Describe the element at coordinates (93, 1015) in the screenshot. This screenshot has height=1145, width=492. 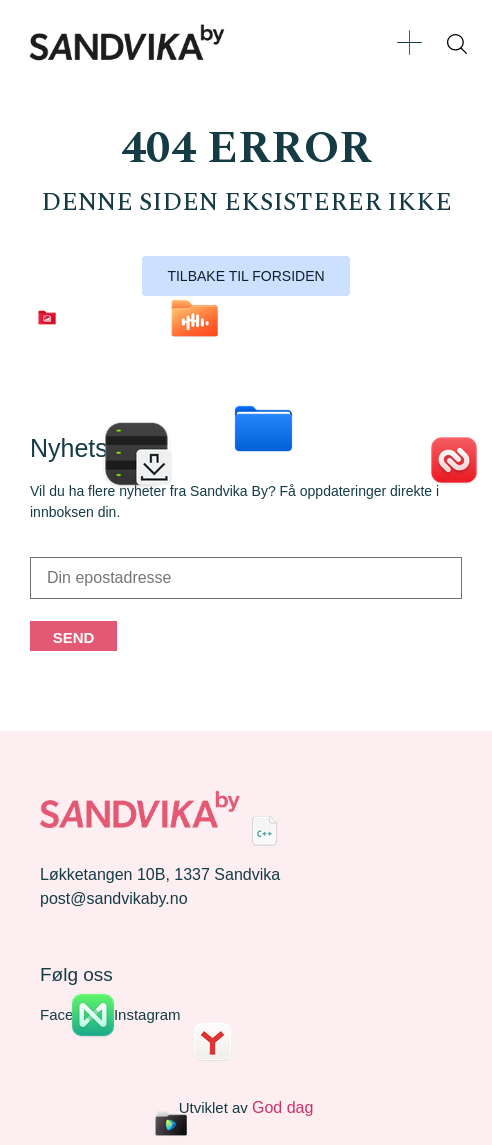
I see `open mindmaster mind mapping application` at that location.